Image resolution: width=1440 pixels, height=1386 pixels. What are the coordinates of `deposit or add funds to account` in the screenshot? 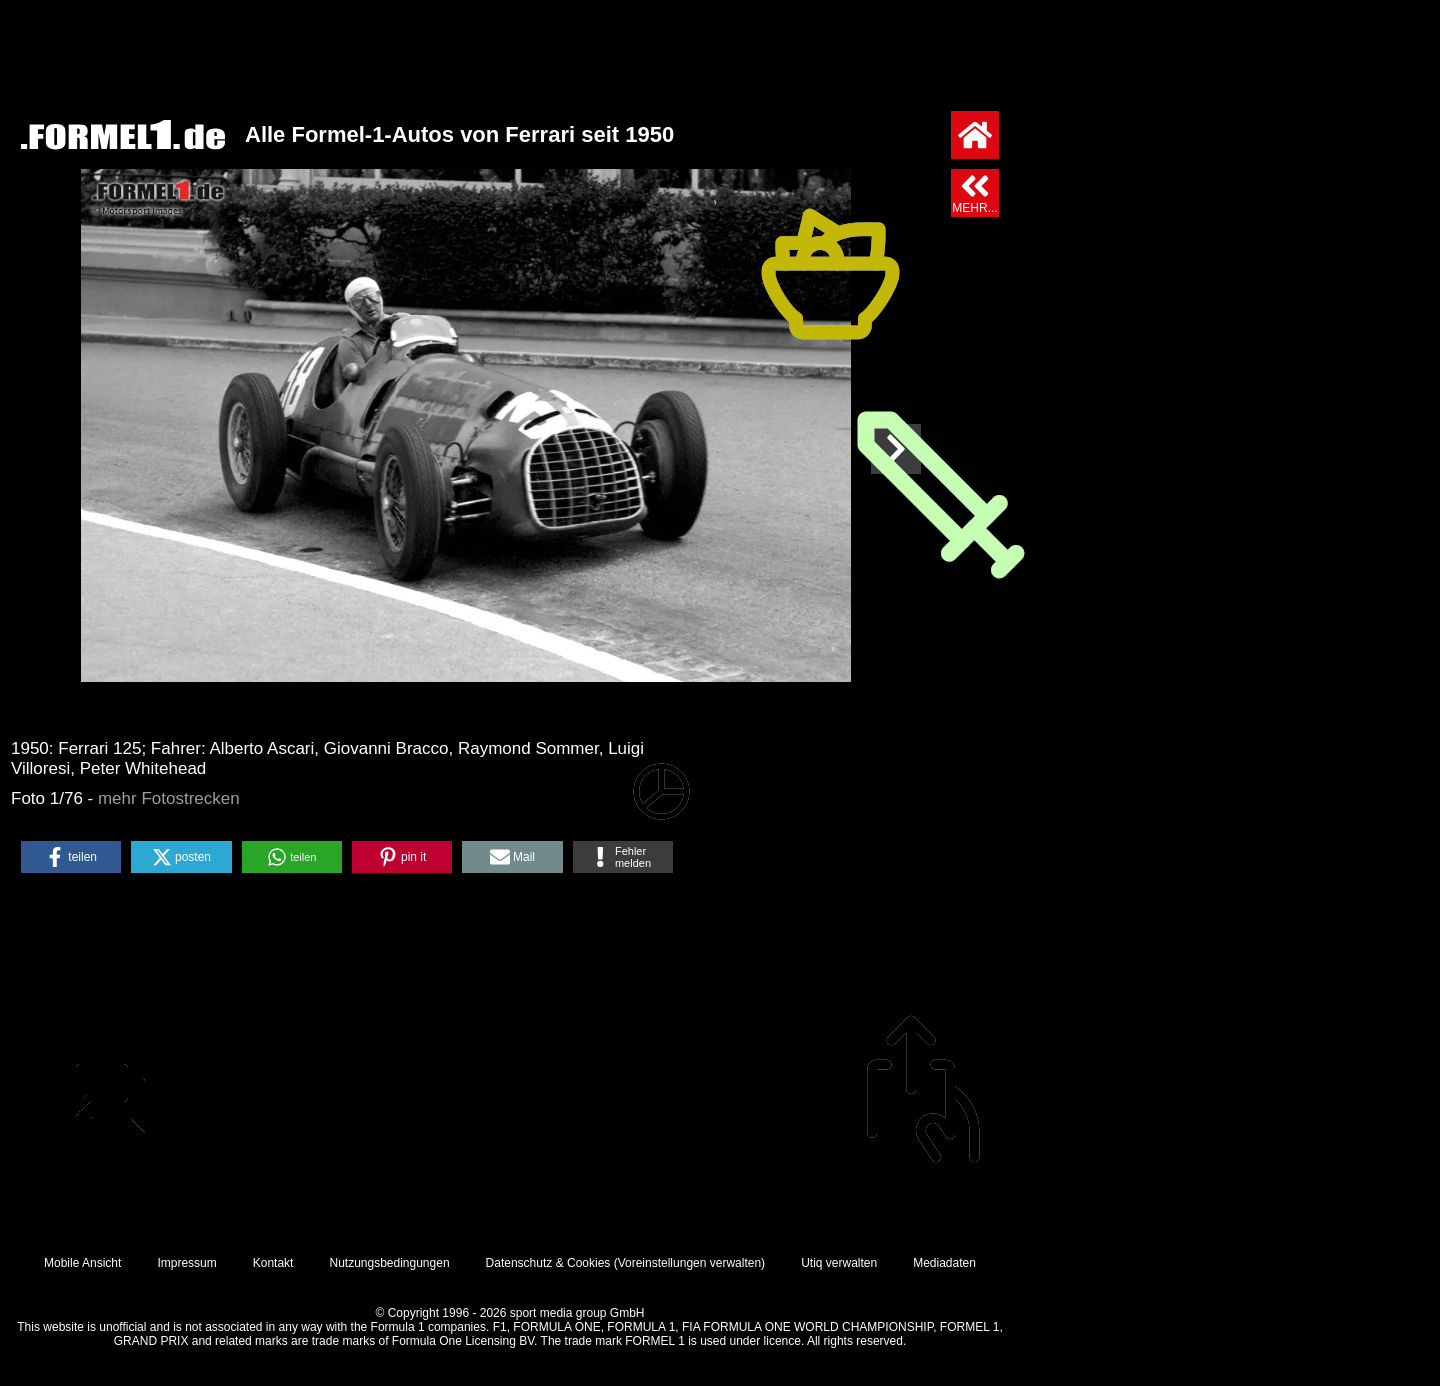 It's located at (916, 1089).